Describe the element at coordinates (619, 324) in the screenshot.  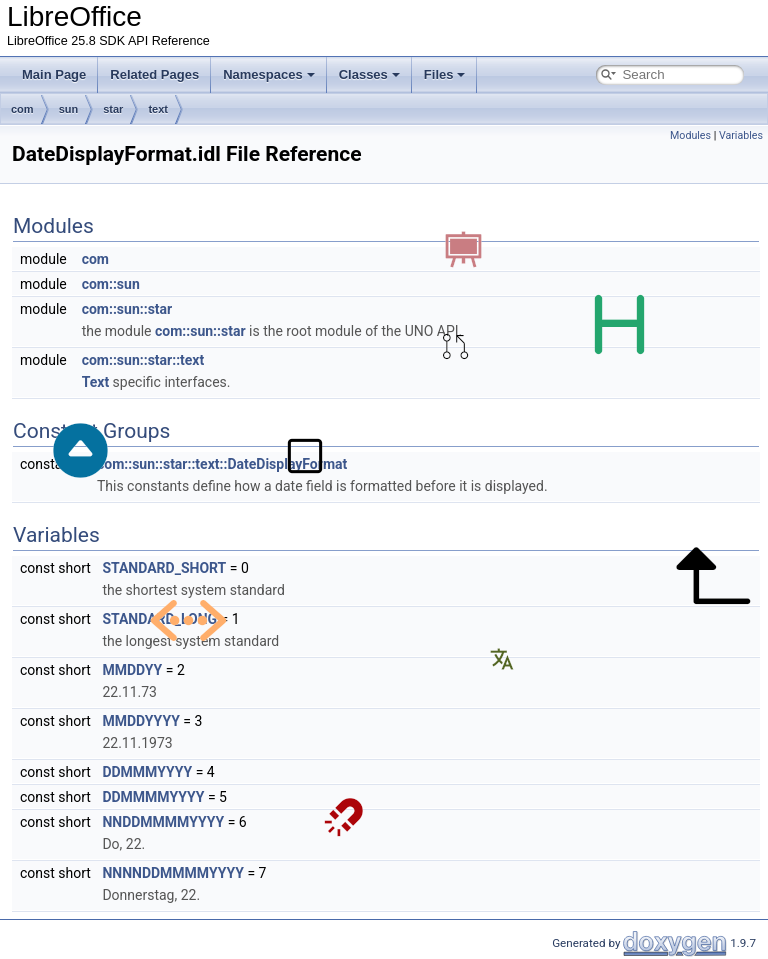
I see `insert a heading in a text editor` at that location.